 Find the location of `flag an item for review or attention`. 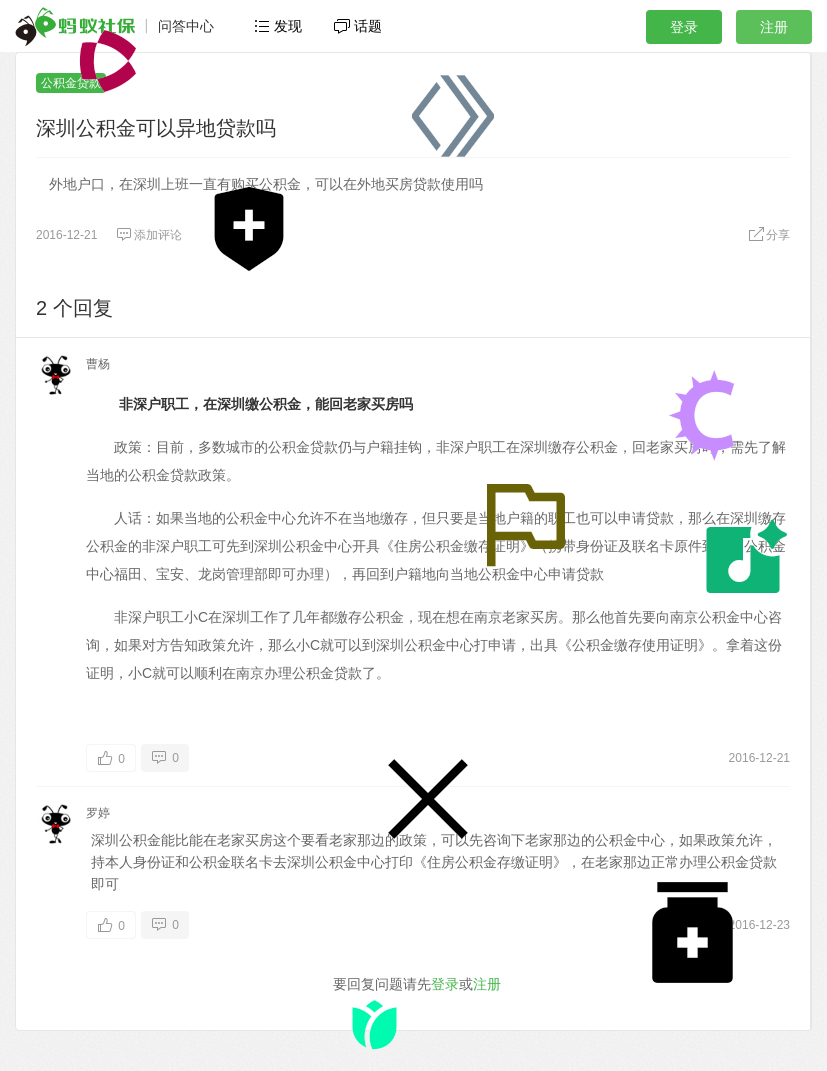

flag an item for review or attention is located at coordinates (526, 523).